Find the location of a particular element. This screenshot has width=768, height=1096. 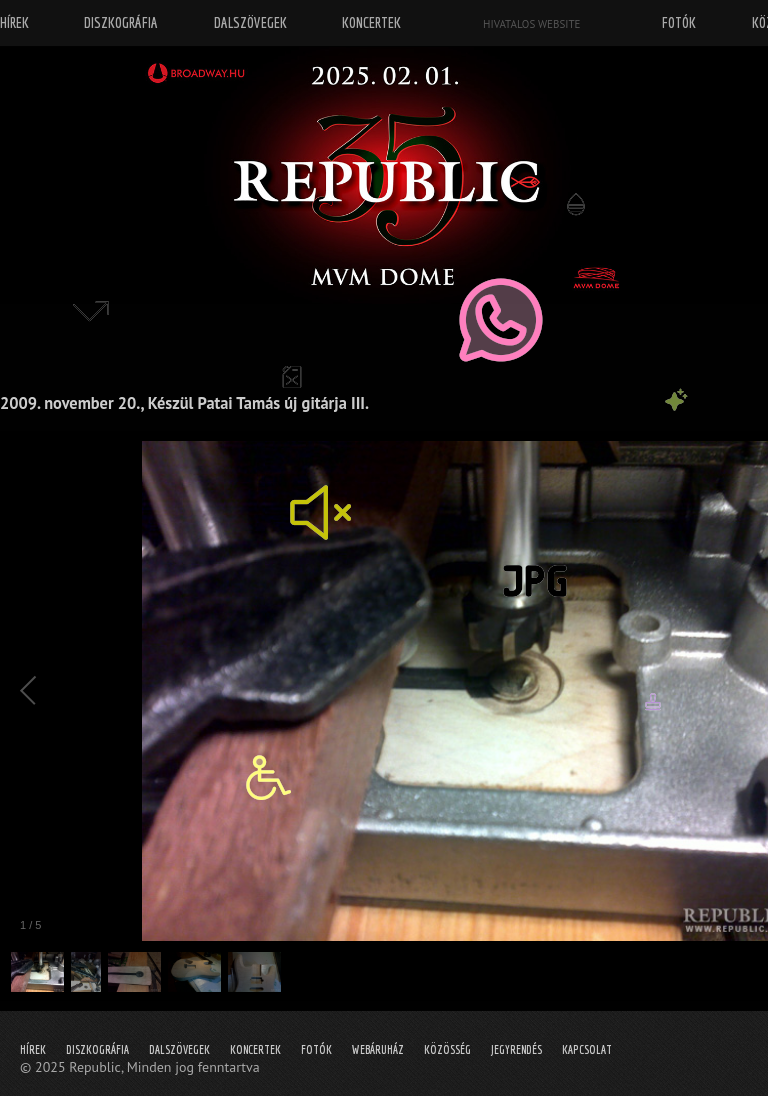

indicates partial fill level or liquid amount is located at coordinates (576, 205).